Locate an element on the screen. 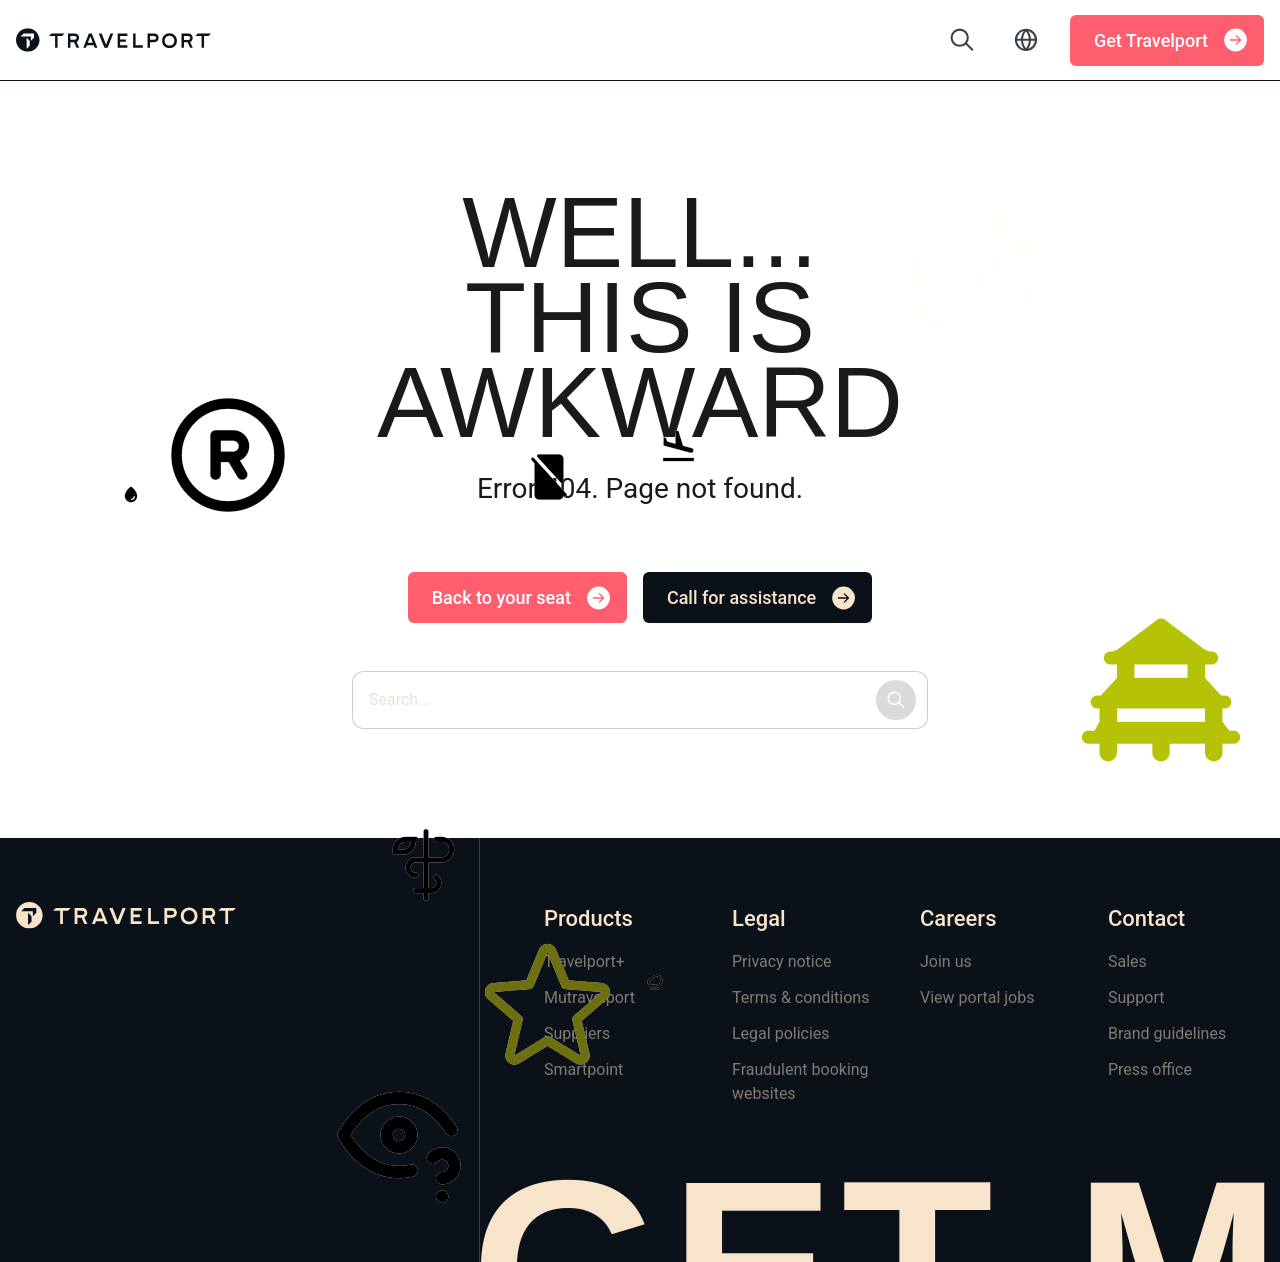 This screenshot has height=1262, width=1280. add to favorites is located at coordinates (547, 1006).